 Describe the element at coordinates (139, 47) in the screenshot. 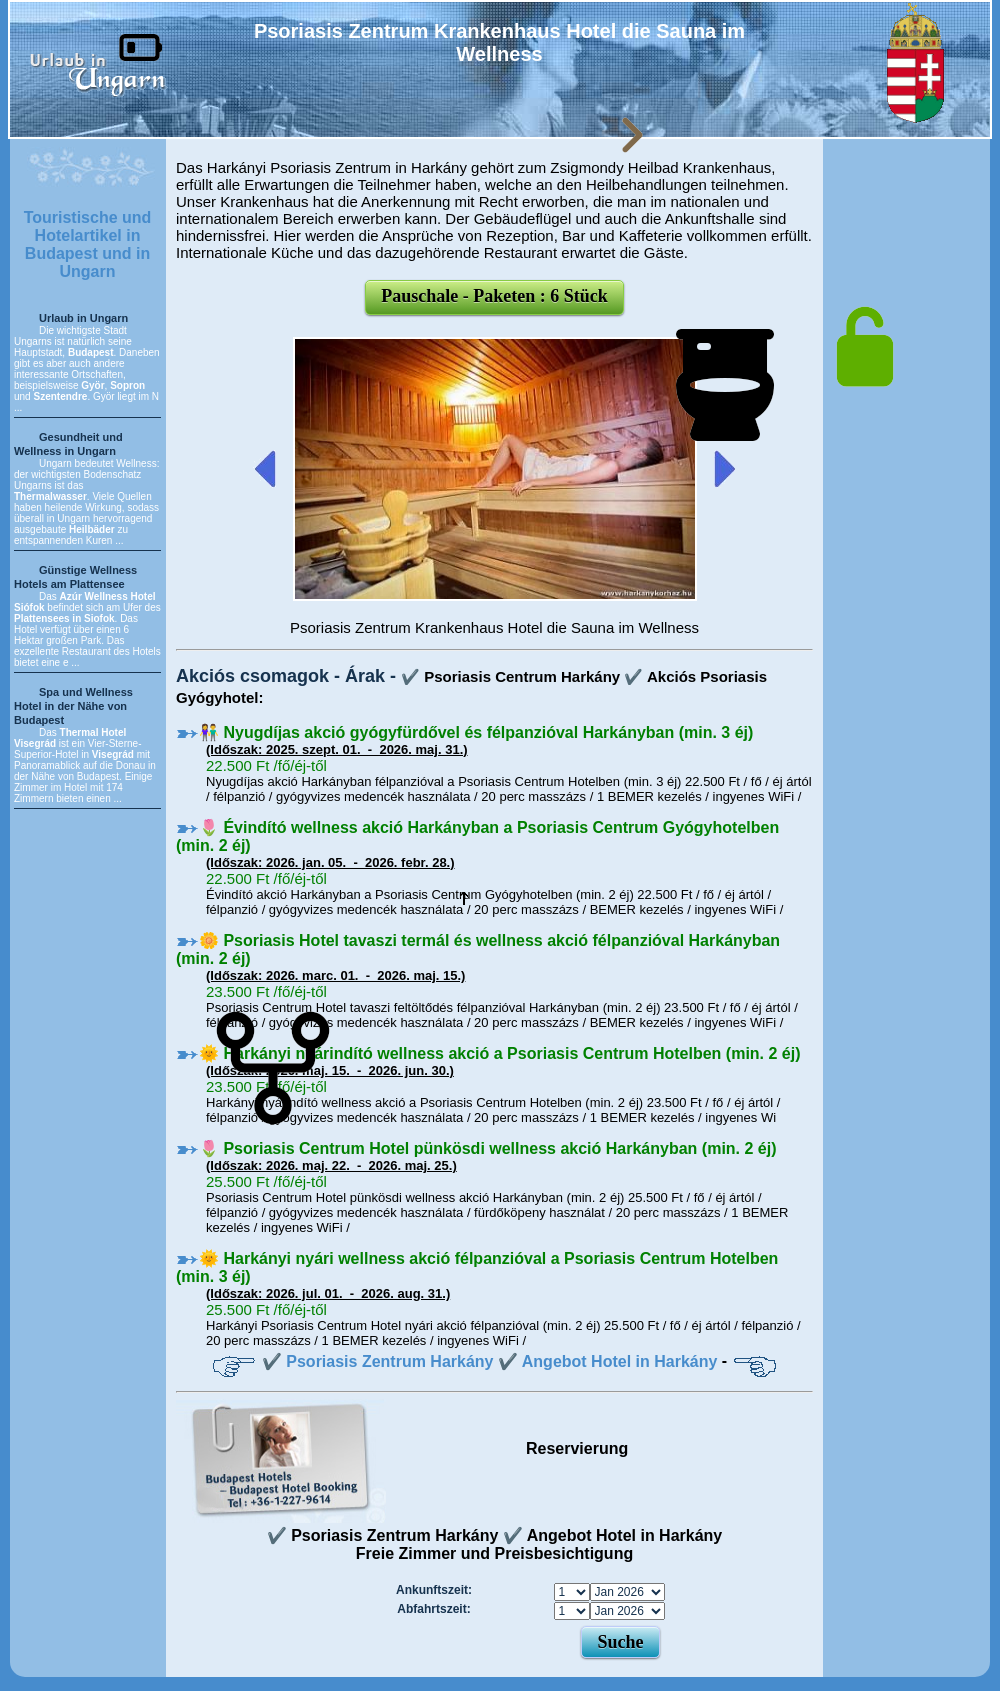

I see `indicates low battery level` at that location.